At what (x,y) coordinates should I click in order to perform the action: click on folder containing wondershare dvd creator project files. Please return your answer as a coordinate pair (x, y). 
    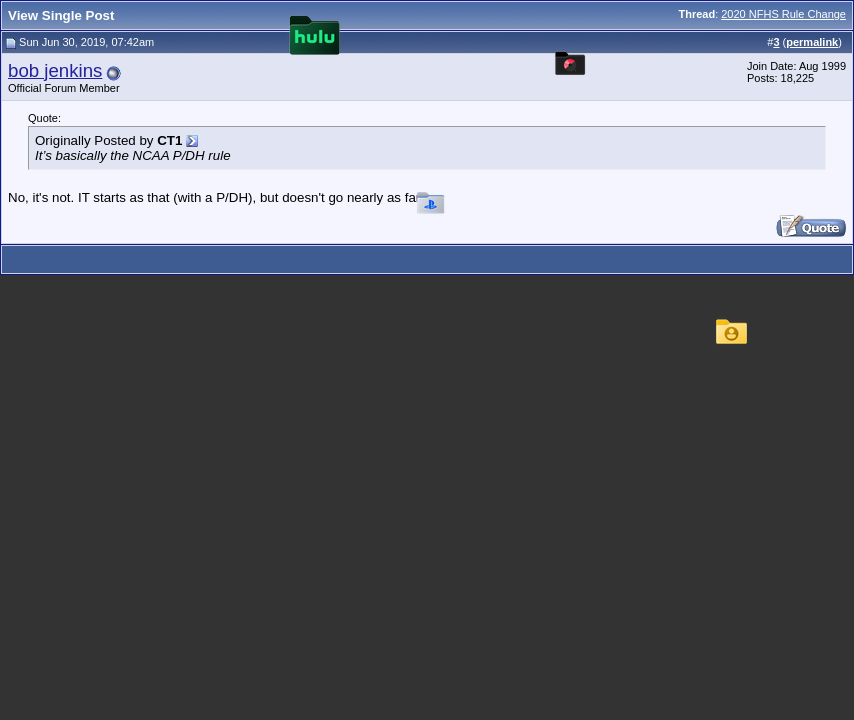
    Looking at the image, I should click on (570, 64).